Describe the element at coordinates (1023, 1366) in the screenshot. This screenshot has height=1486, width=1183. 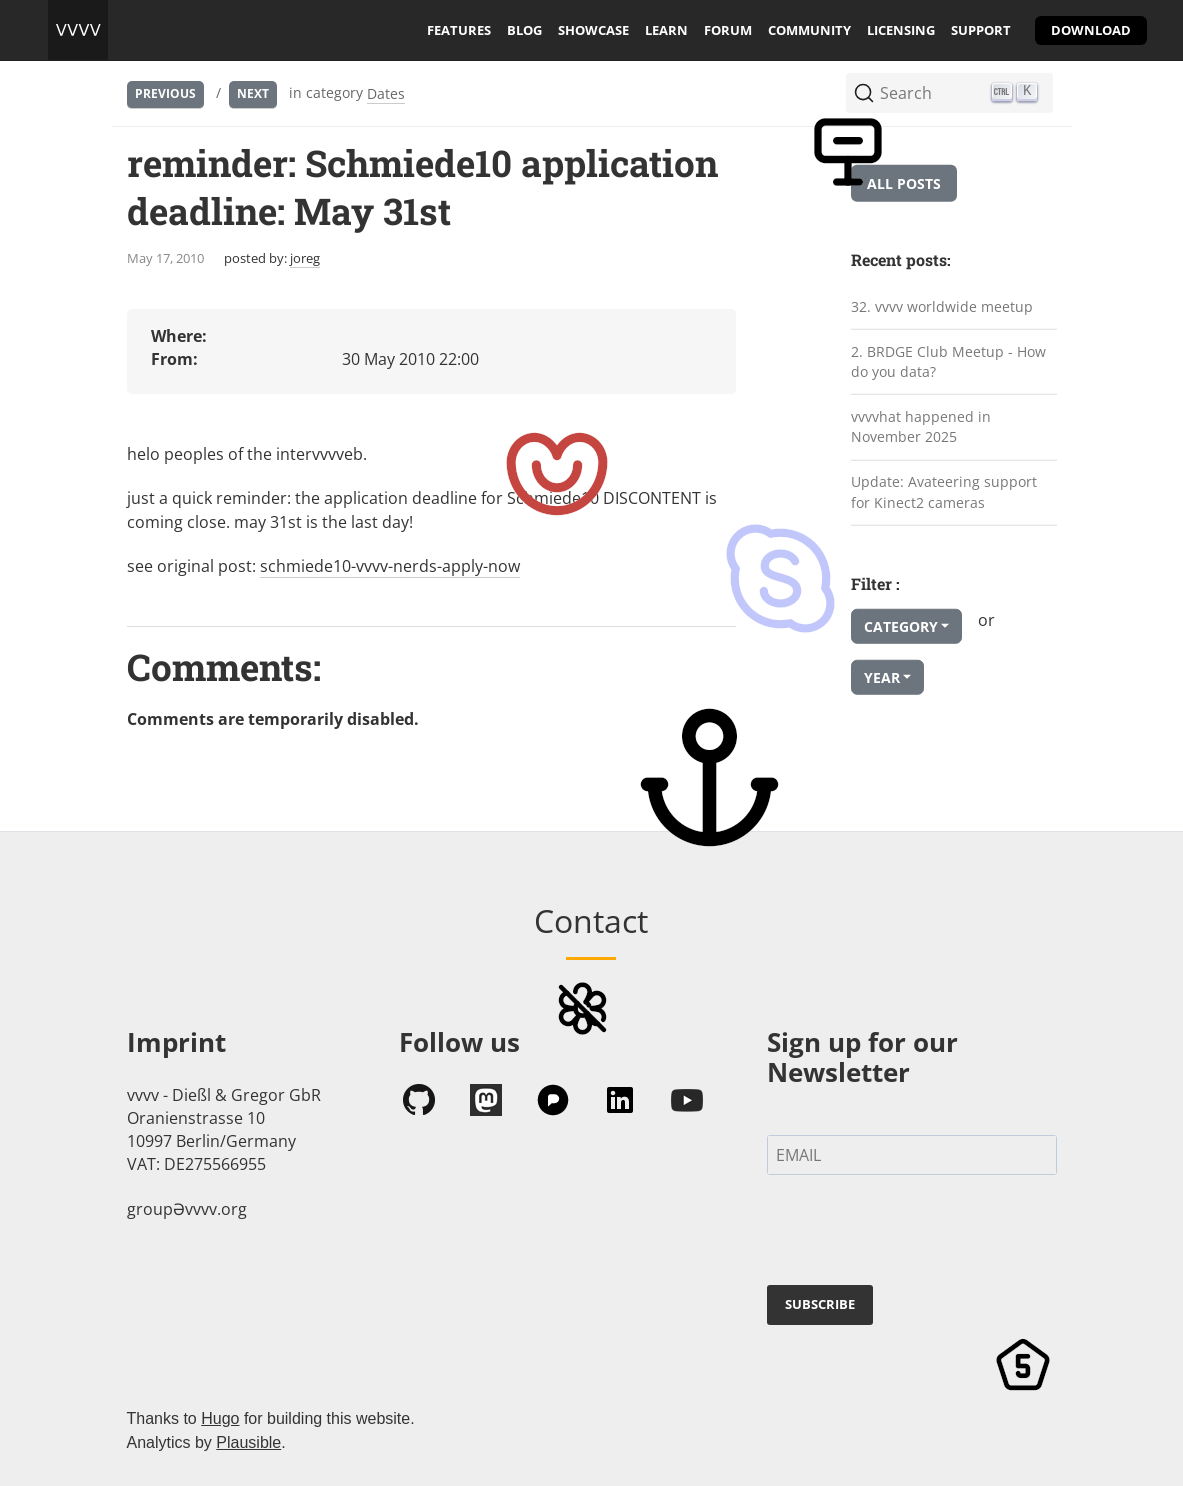
I see `indicates step 5 in a multi-step process` at that location.